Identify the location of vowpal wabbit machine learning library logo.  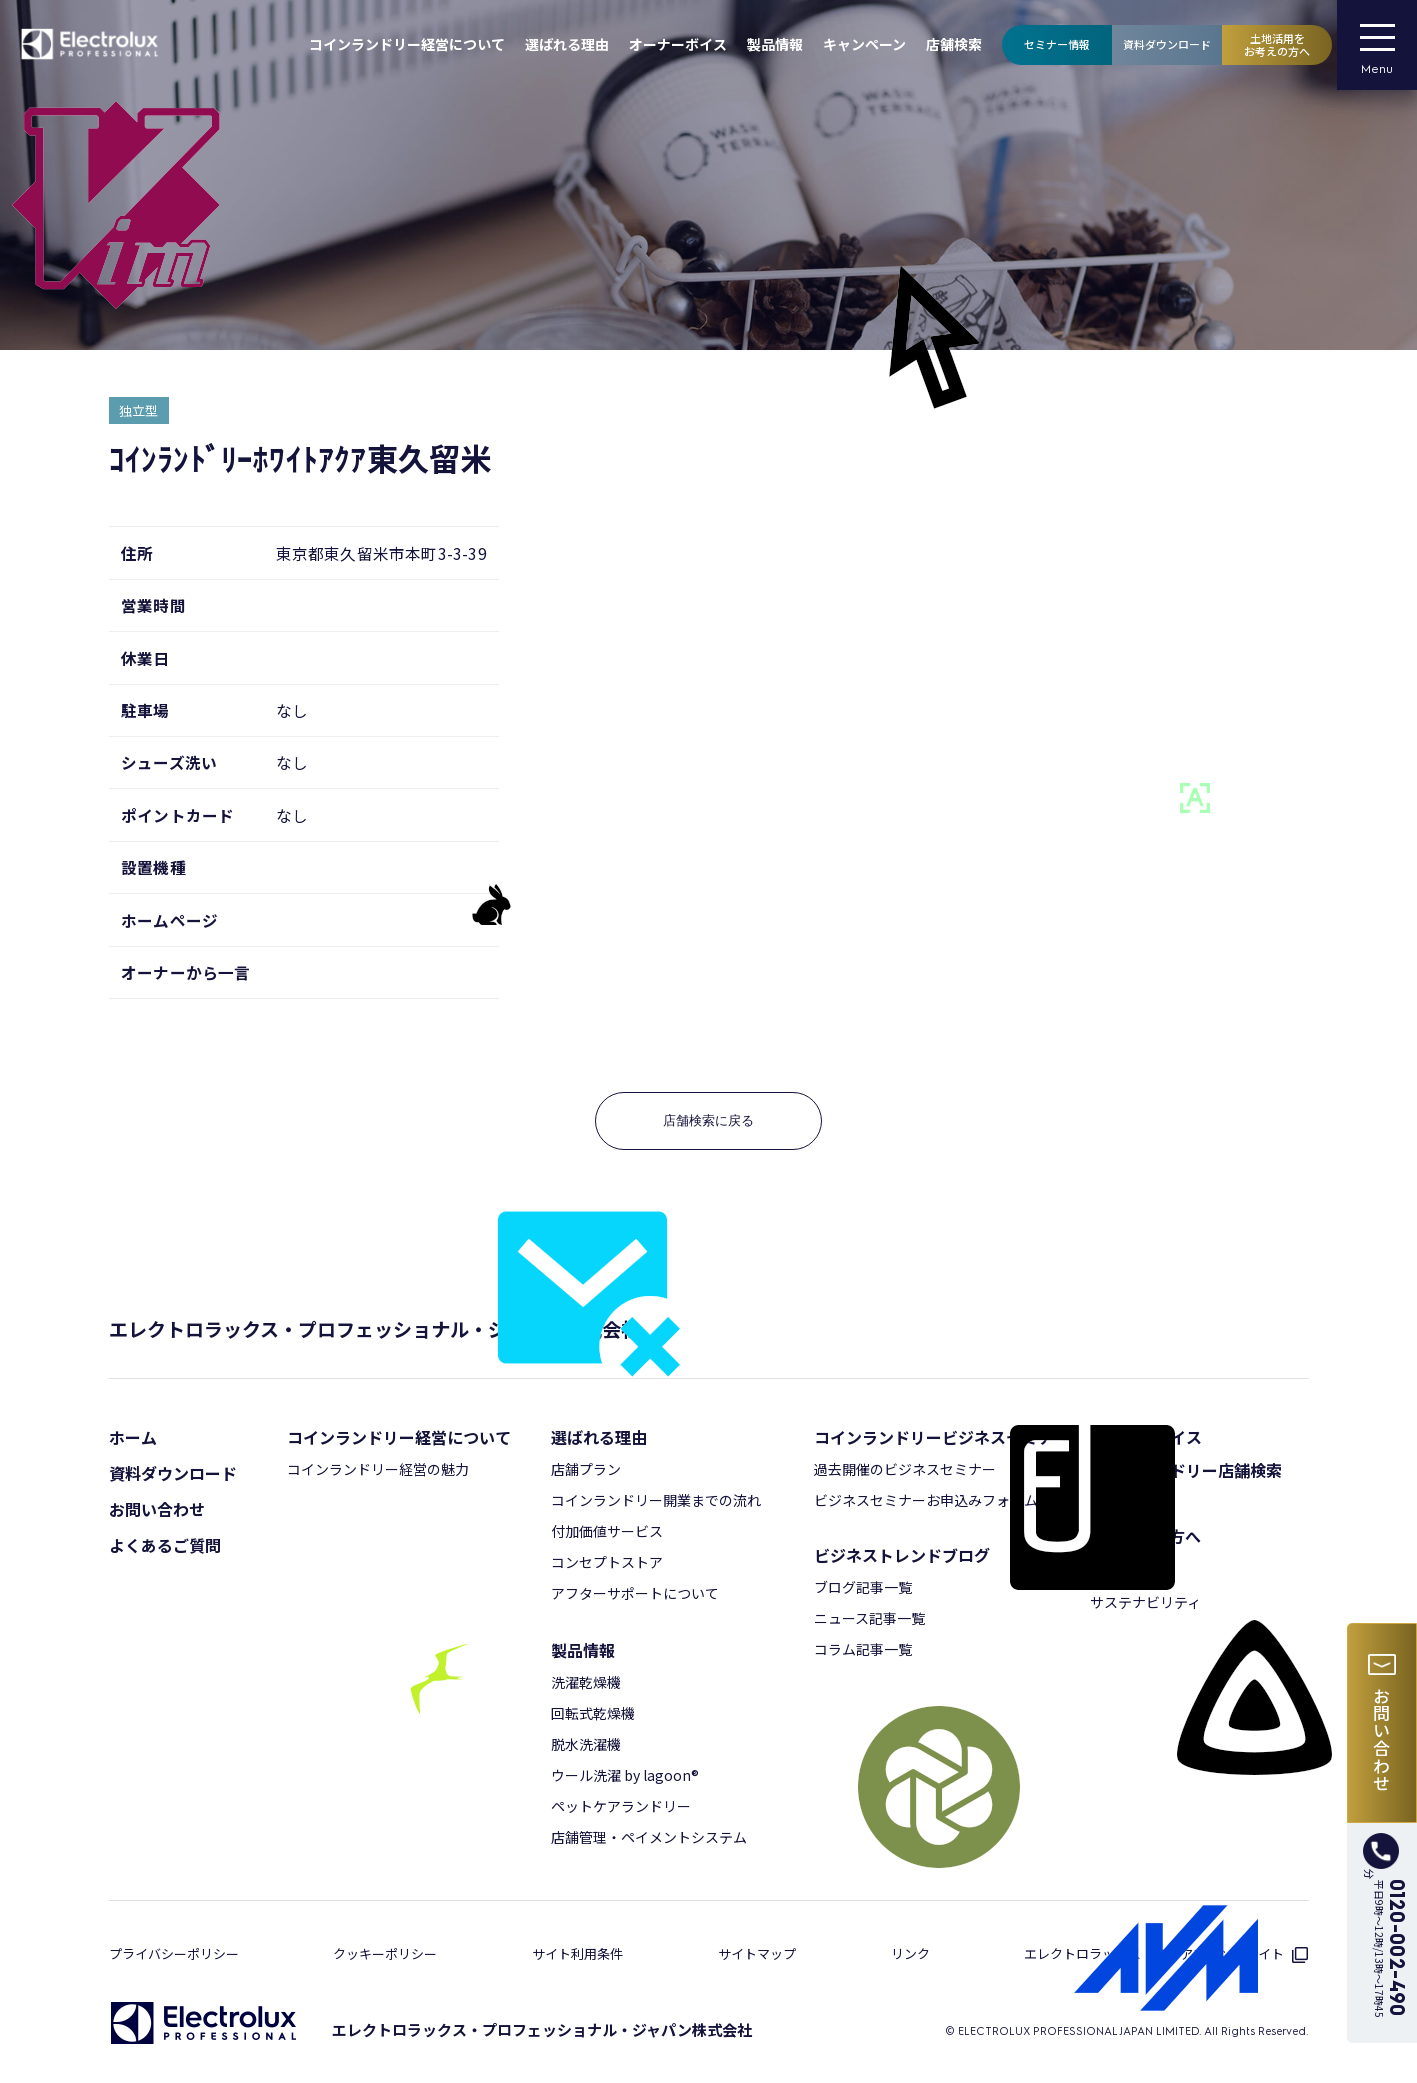
(491, 904).